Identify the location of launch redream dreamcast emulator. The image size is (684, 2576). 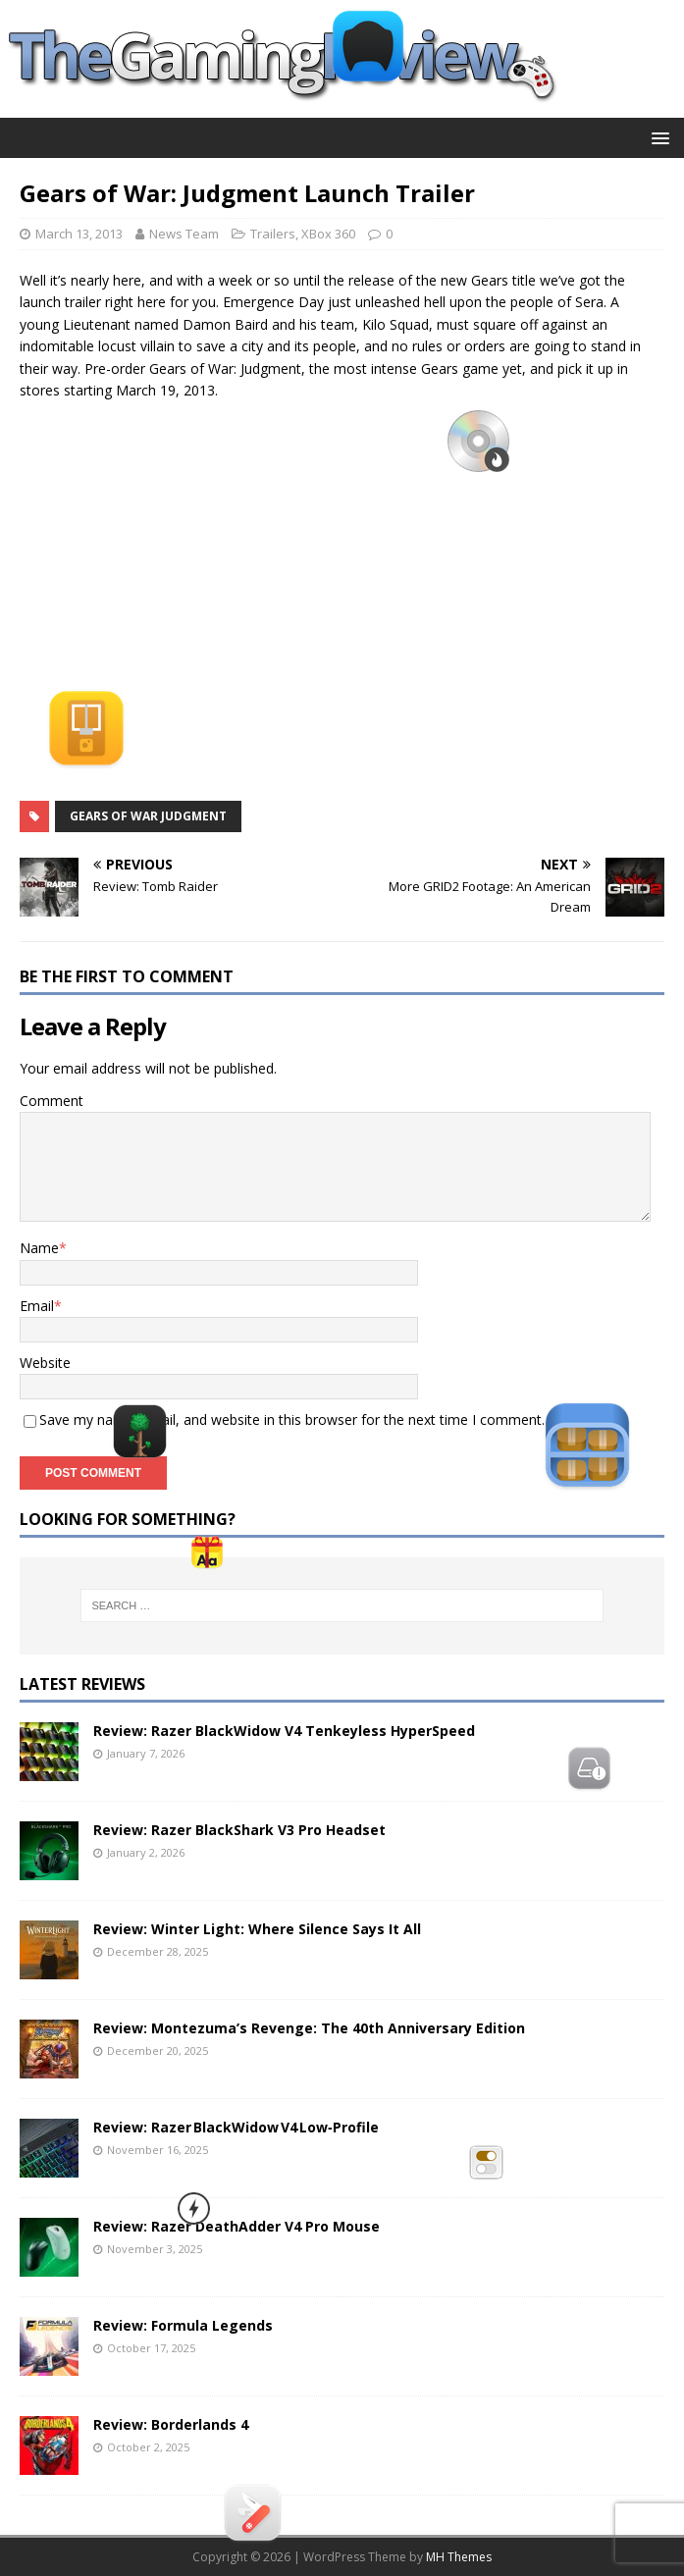
(368, 46).